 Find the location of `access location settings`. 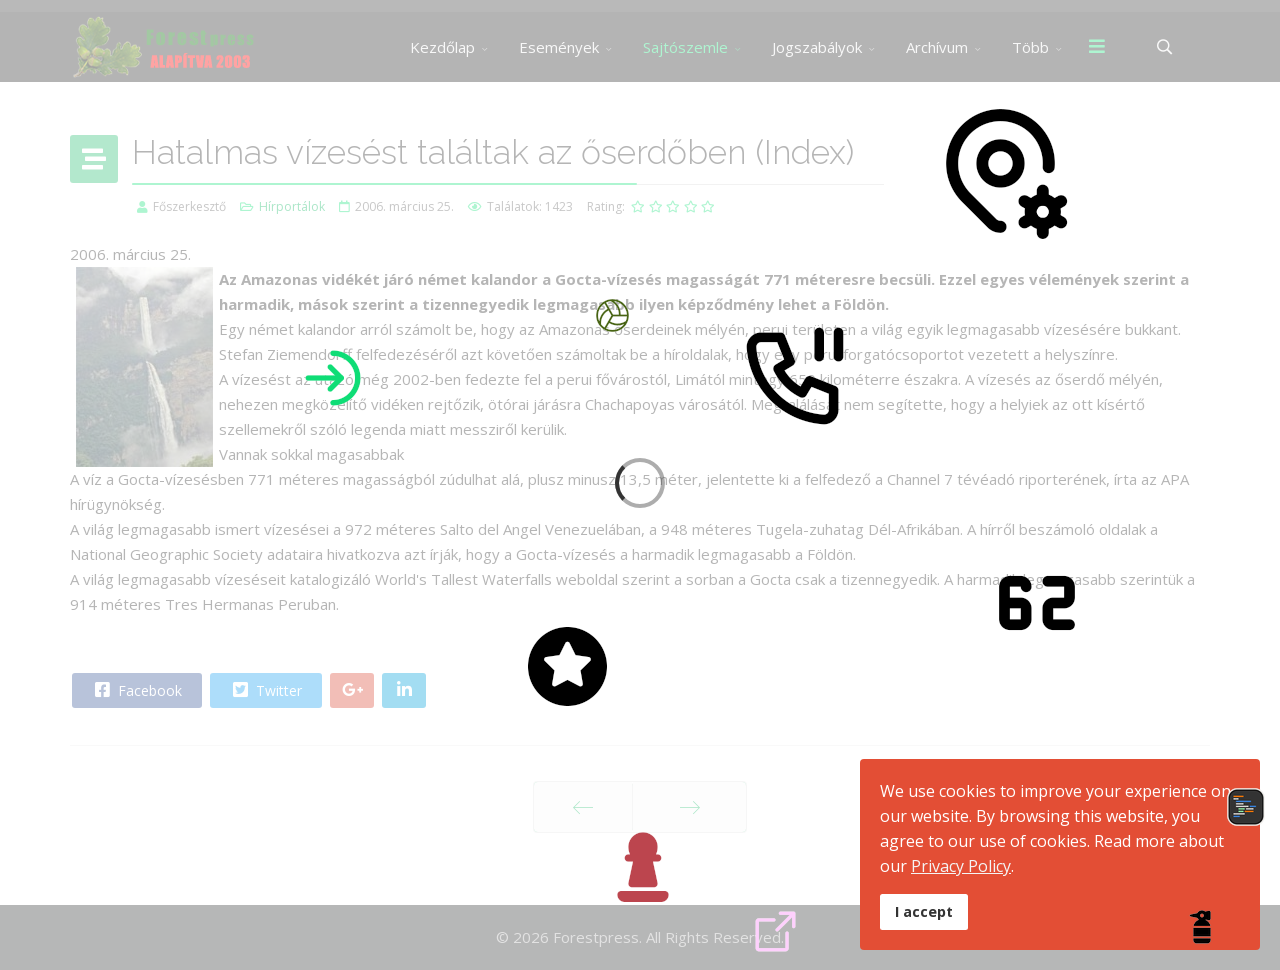

access location settings is located at coordinates (1000, 169).